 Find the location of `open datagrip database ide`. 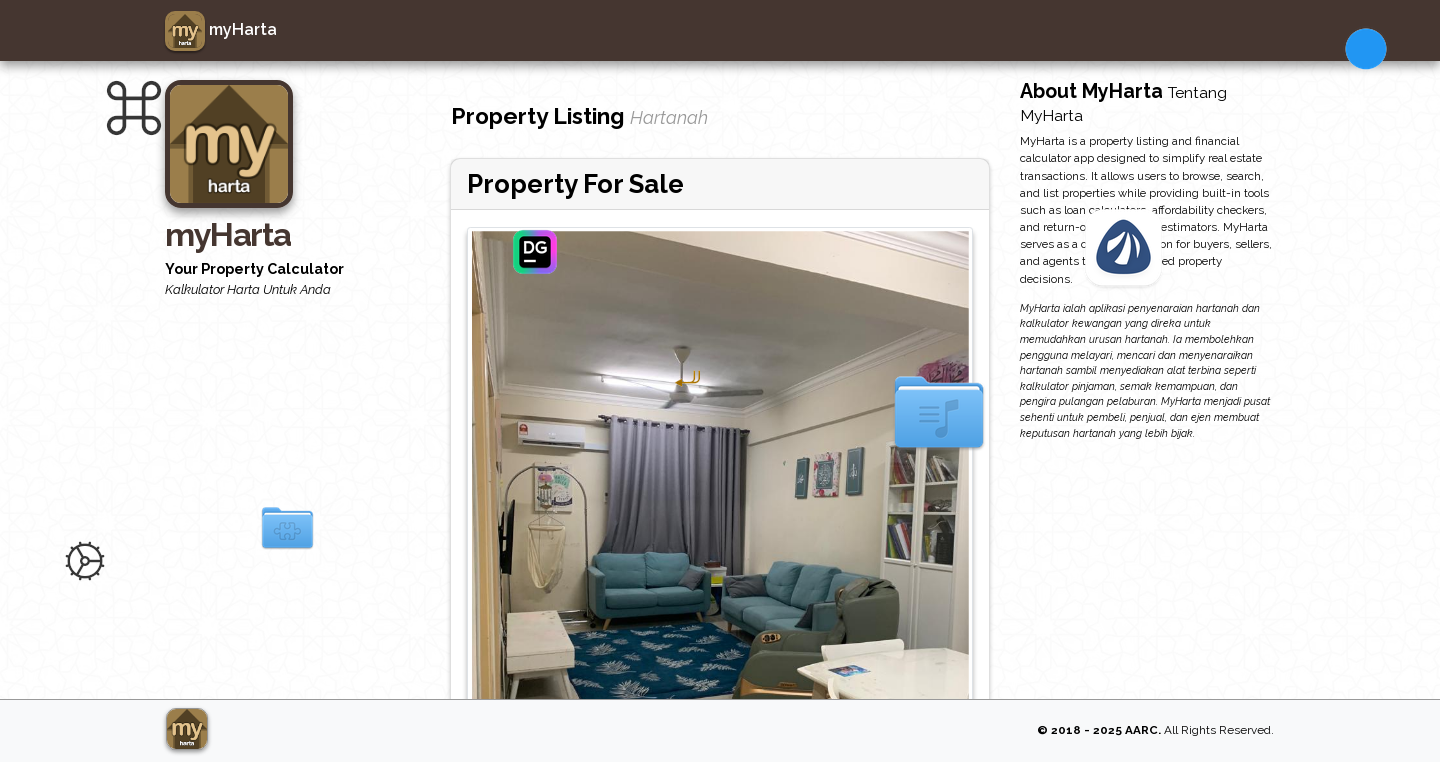

open datagrip database ide is located at coordinates (535, 252).